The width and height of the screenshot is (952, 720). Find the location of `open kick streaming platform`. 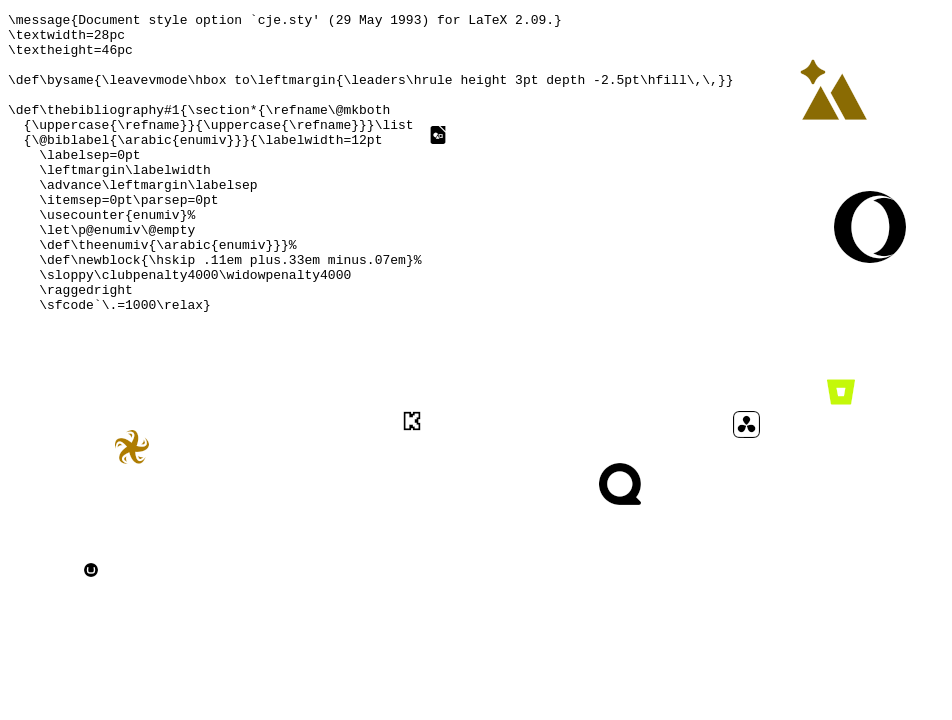

open kick streaming platform is located at coordinates (412, 421).